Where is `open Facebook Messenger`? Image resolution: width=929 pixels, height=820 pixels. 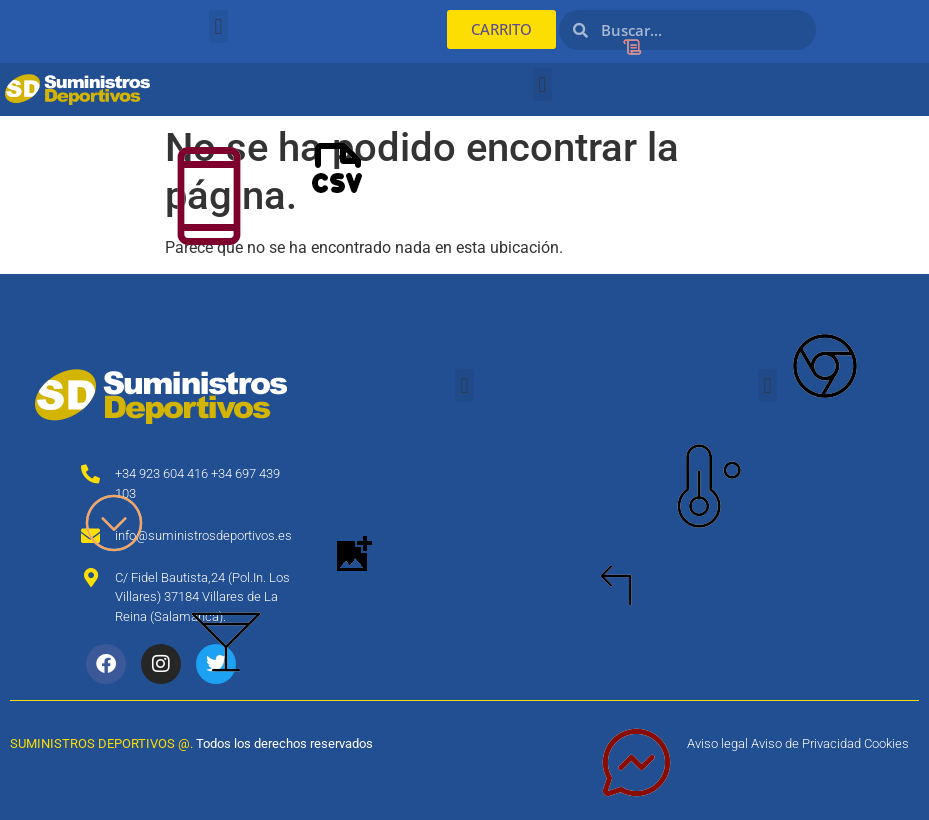 open Facebook Messenger is located at coordinates (636, 762).